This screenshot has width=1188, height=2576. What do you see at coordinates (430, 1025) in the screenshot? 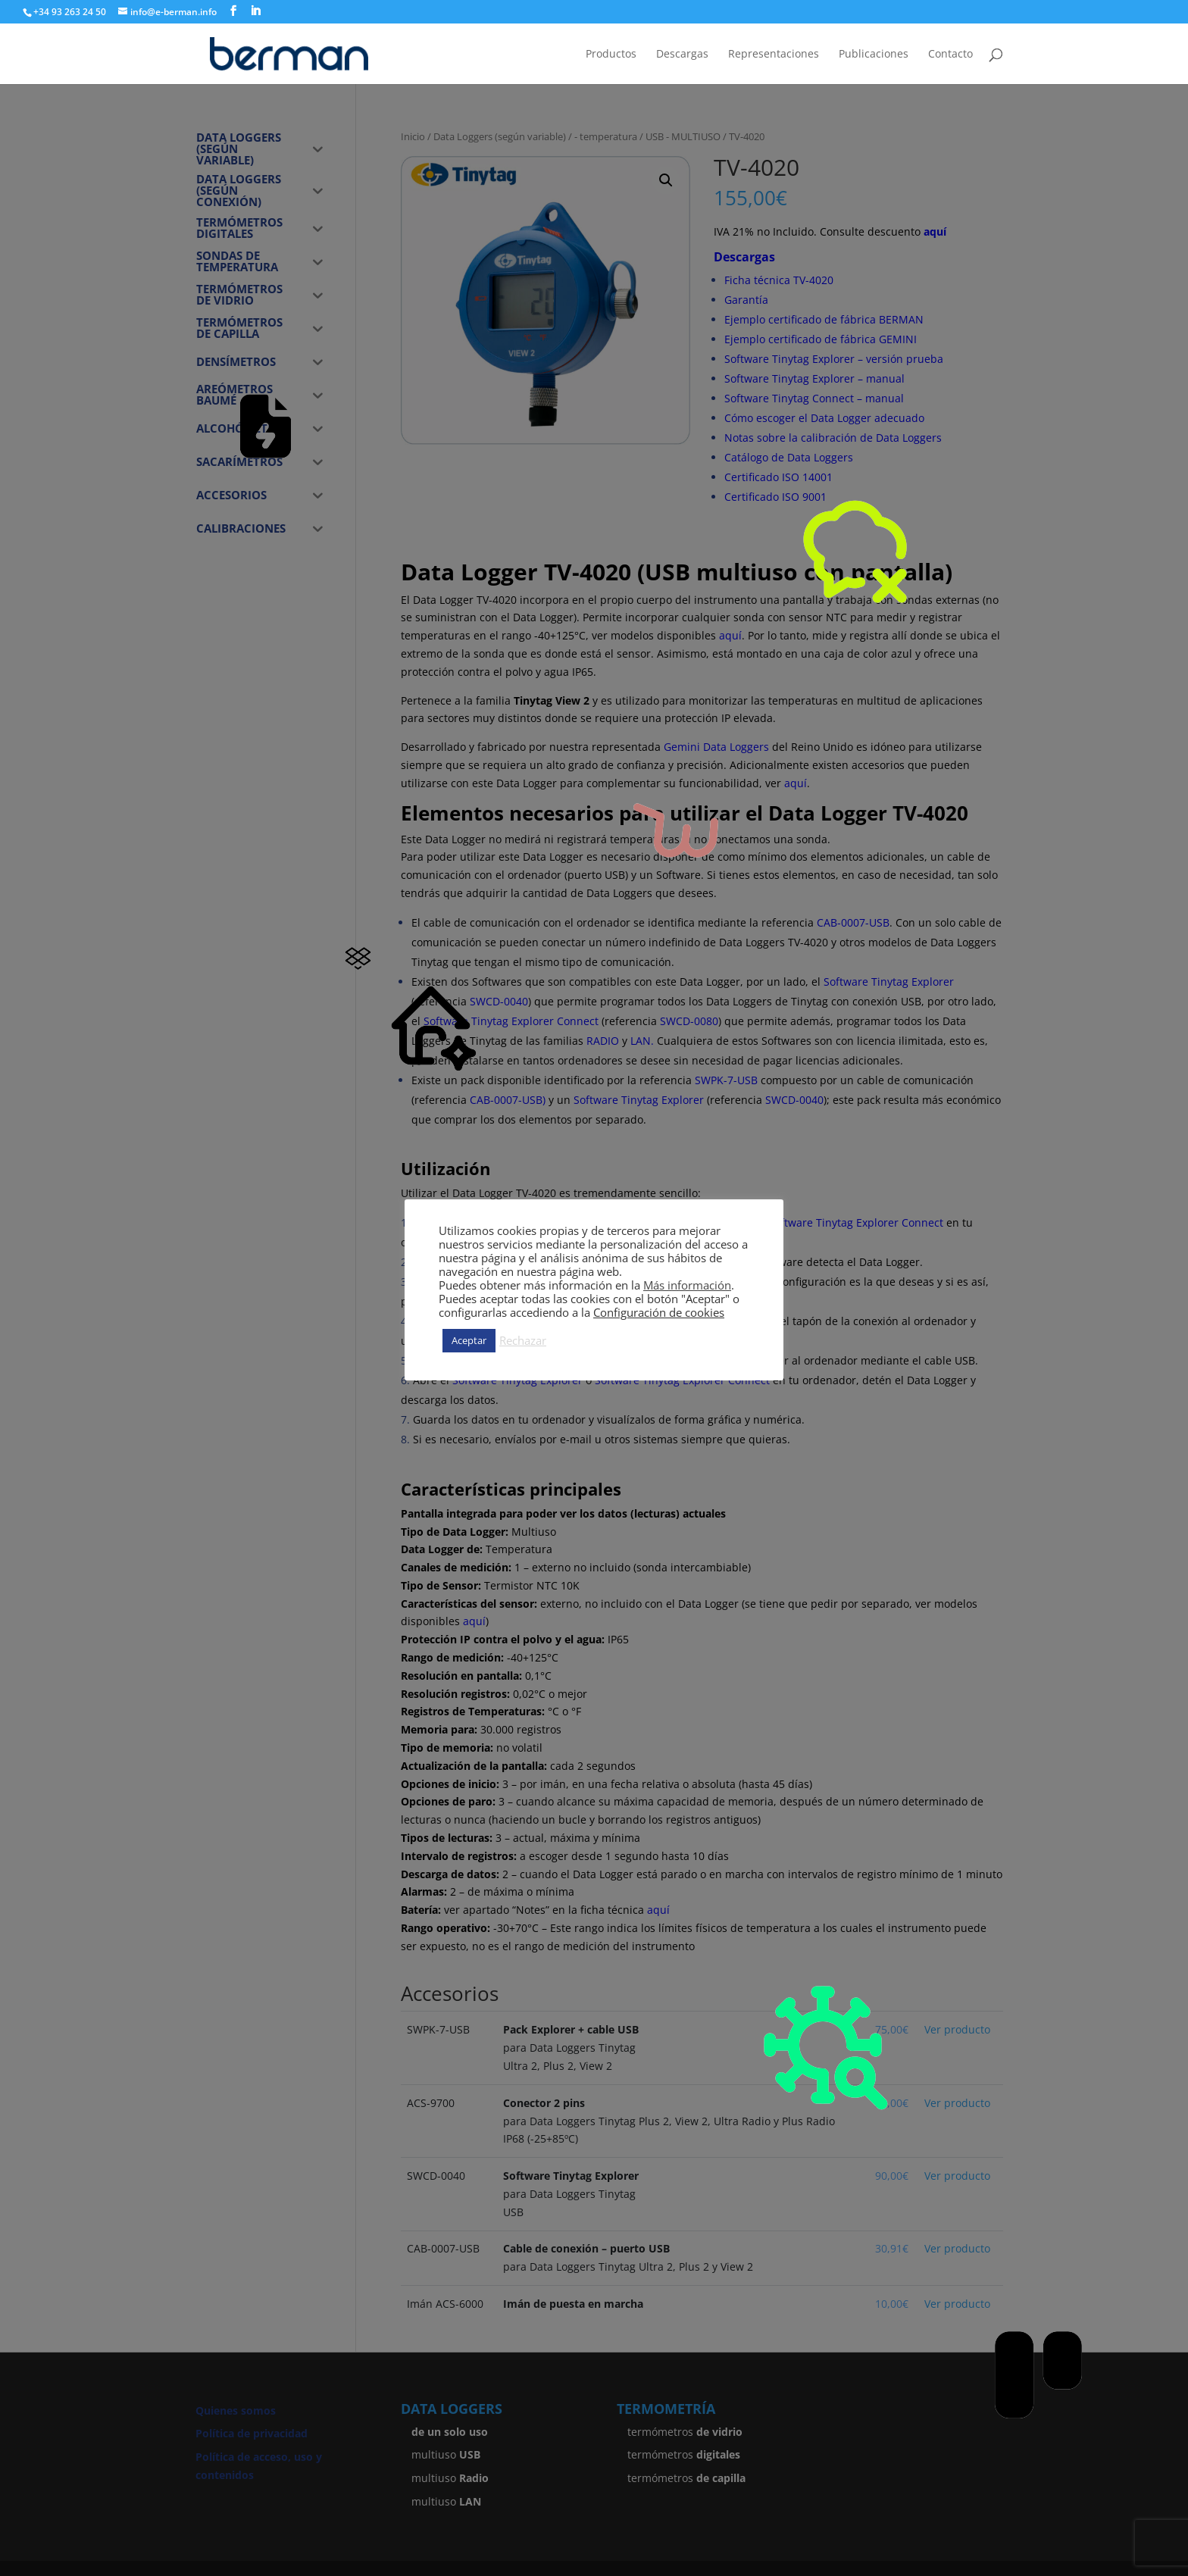
I see `access smart home features` at bounding box center [430, 1025].